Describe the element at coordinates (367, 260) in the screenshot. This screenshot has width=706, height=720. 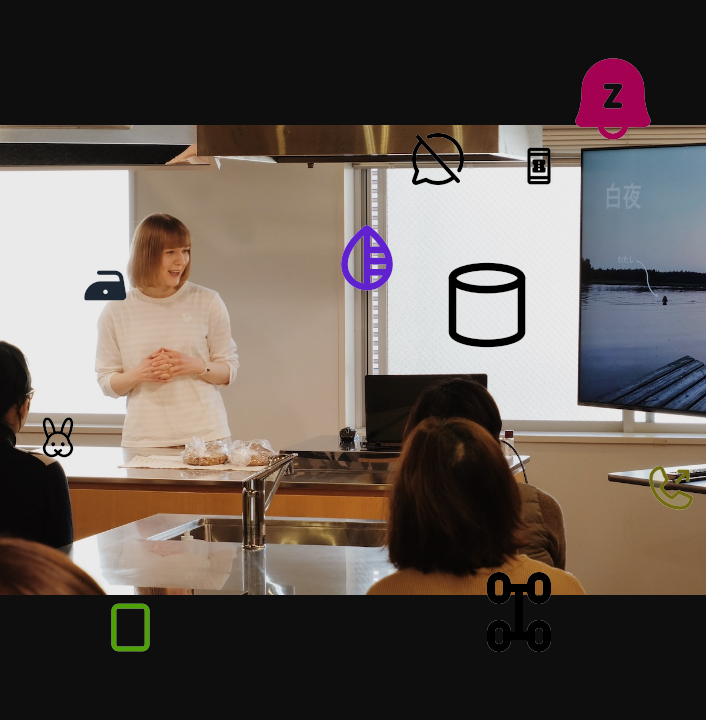
I see `adjust water or humidity level` at that location.